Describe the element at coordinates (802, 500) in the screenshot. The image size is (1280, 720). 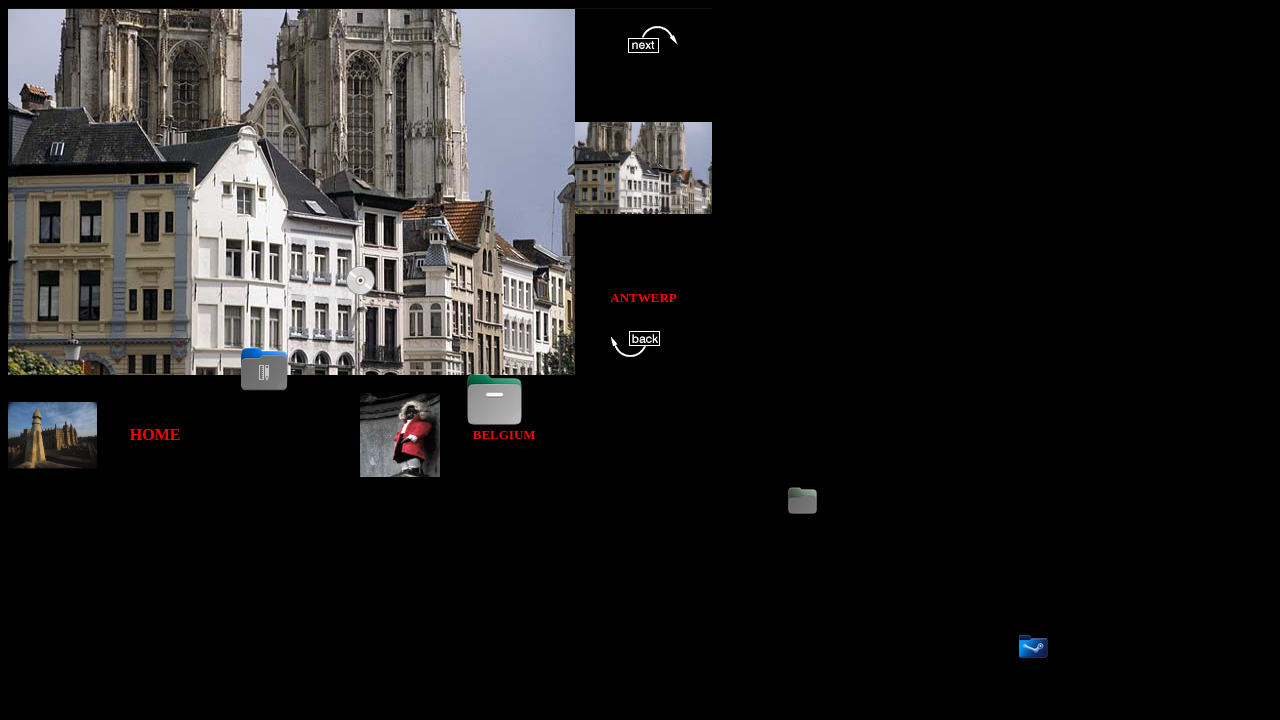
I see `drop files here to add to folder` at that location.